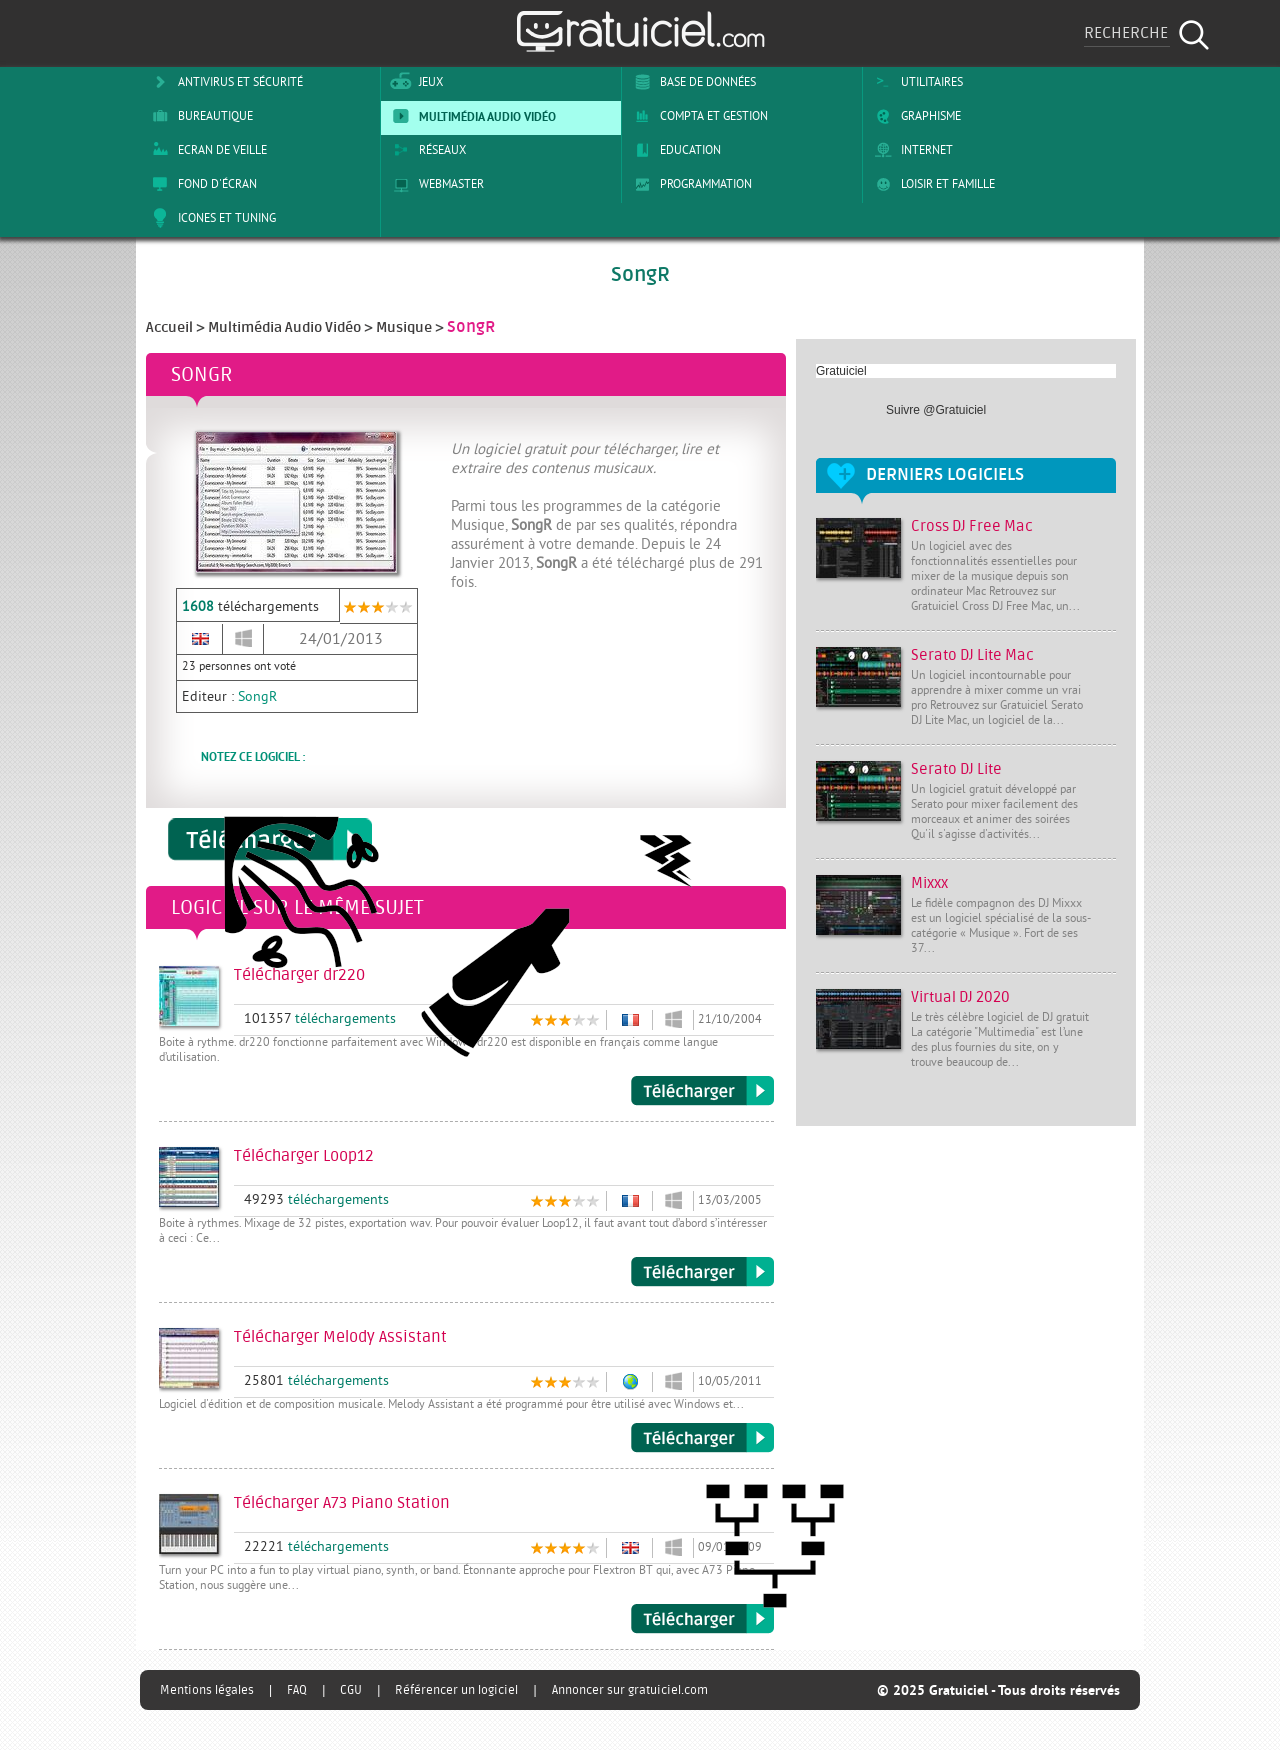 This screenshot has height=1750, width=1280. I want to click on select or equip weapon attachment, so click(495, 982).